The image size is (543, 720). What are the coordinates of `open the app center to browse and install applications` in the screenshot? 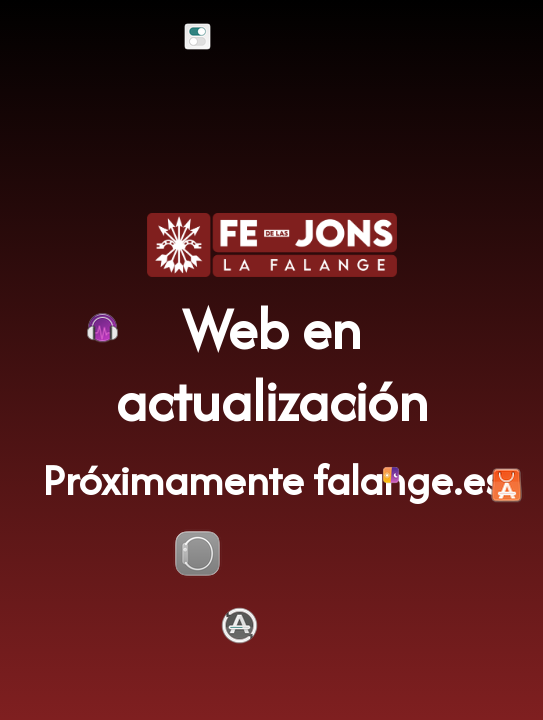 It's located at (507, 485).